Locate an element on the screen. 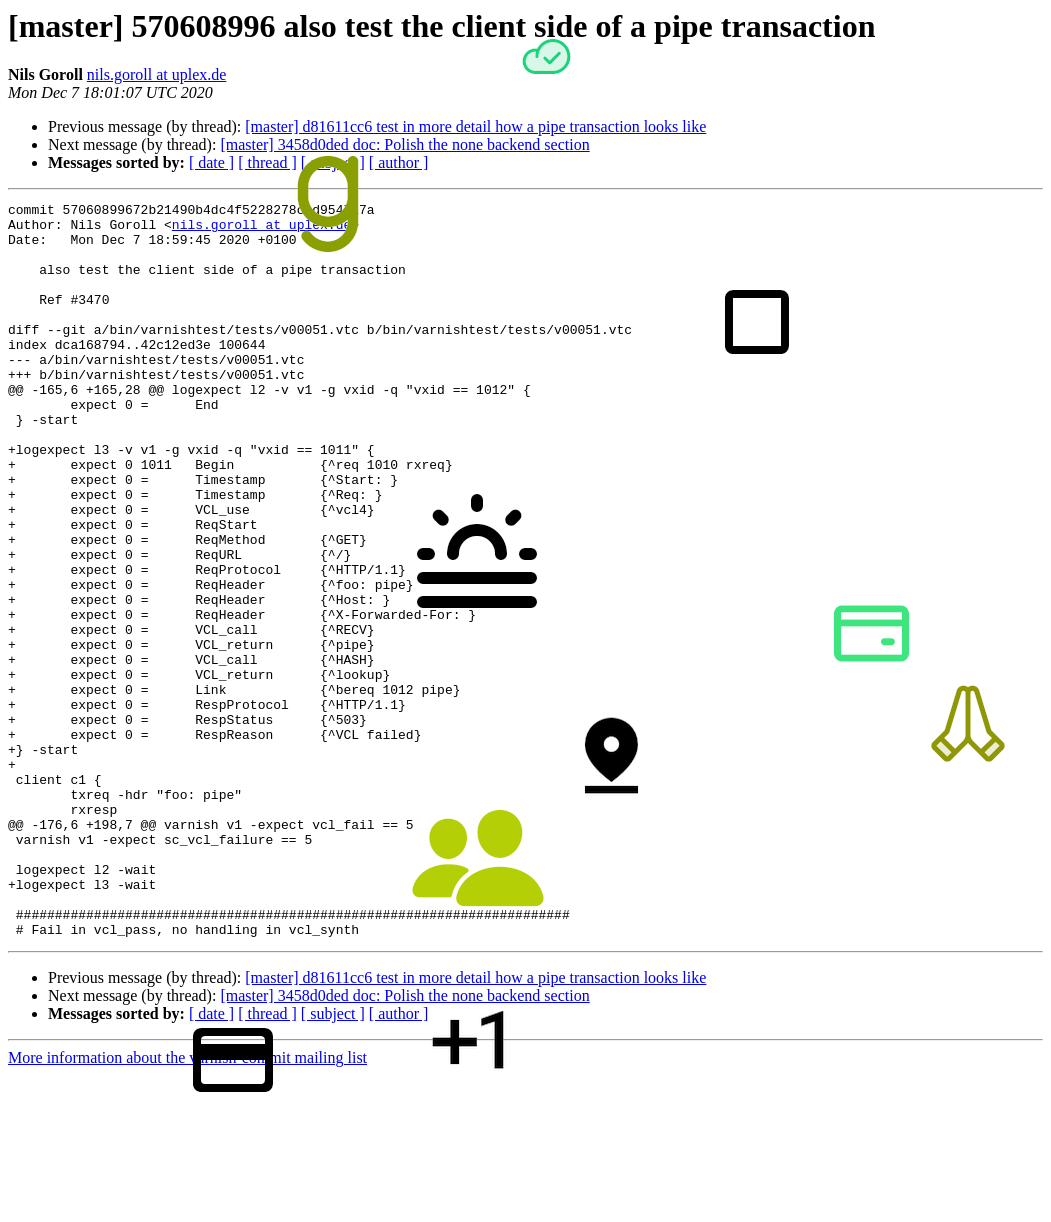 Image resolution: width=1051 pixels, height=1222 pixels. indicates hazy or foggy weather conditions is located at coordinates (477, 554).